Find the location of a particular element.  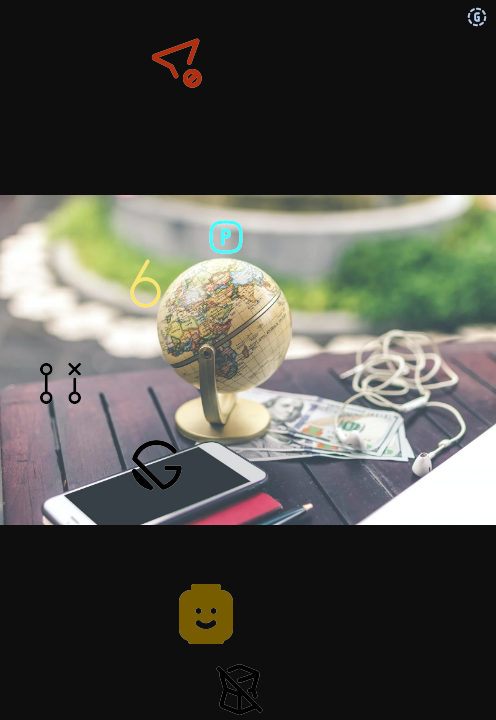

access building blocks or modular components is located at coordinates (206, 614).